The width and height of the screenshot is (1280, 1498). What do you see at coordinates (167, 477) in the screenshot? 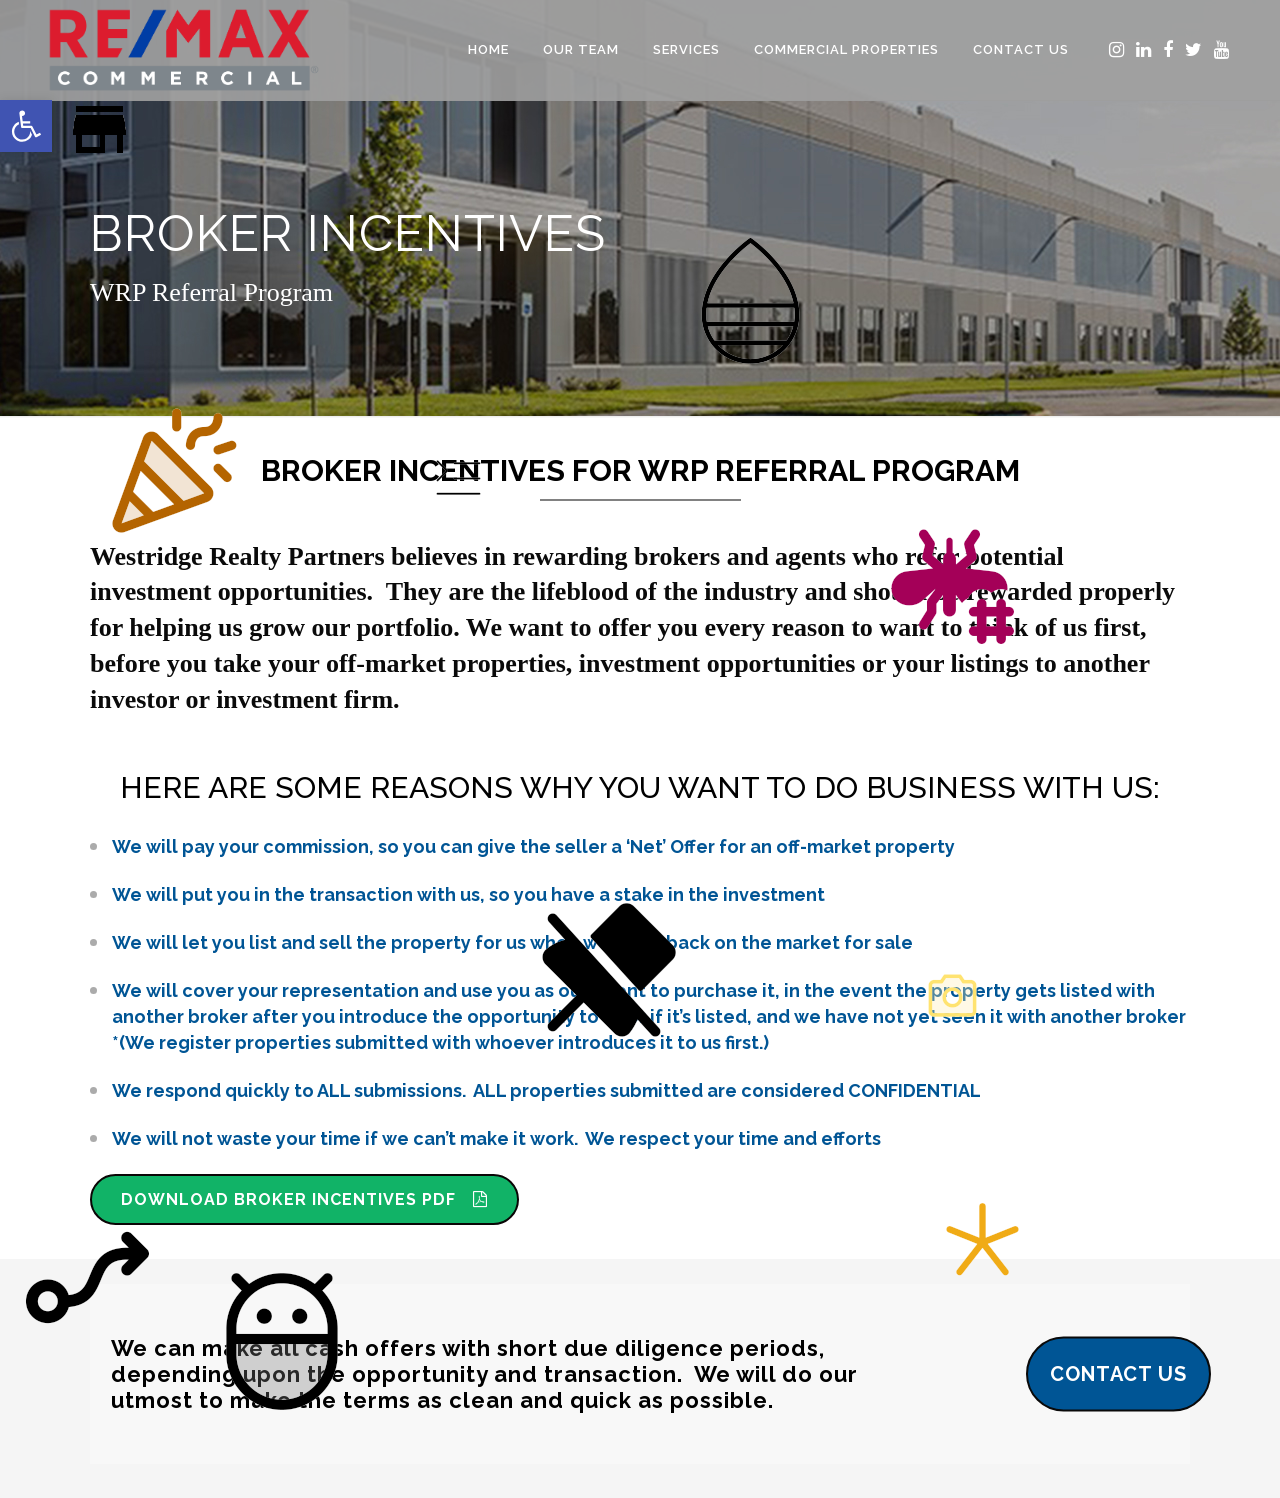
I see `indicates a celebration or achievement` at bounding box center [167, 477].